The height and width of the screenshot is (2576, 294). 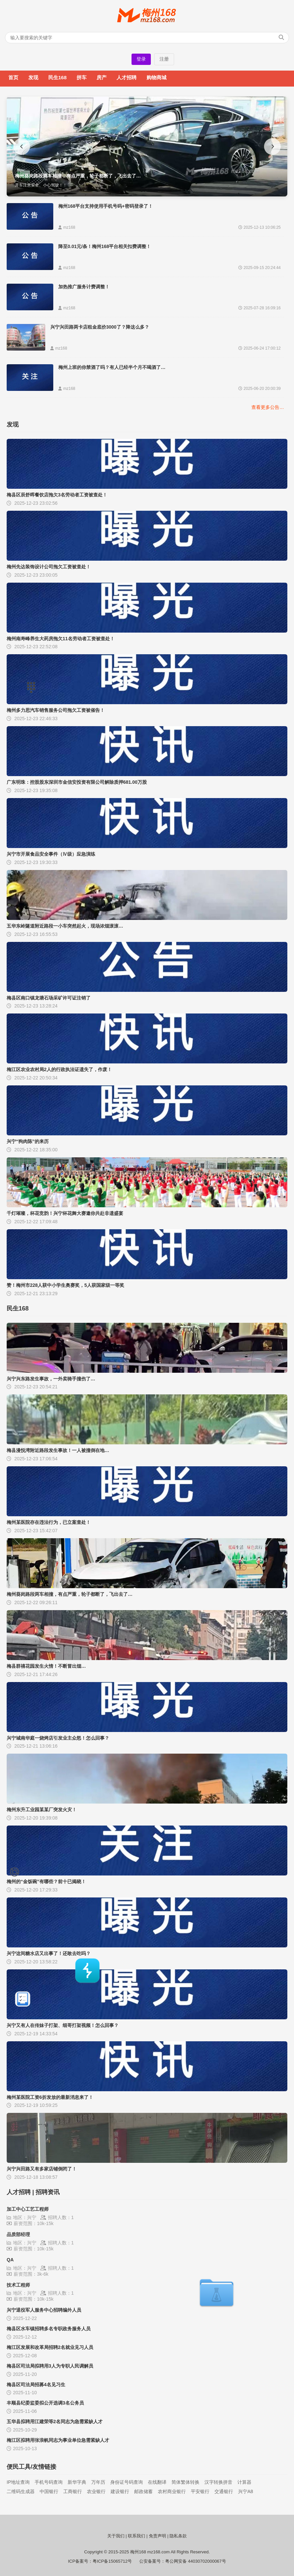 I want to click on open burp suite application, so click(x=87, y=1970).